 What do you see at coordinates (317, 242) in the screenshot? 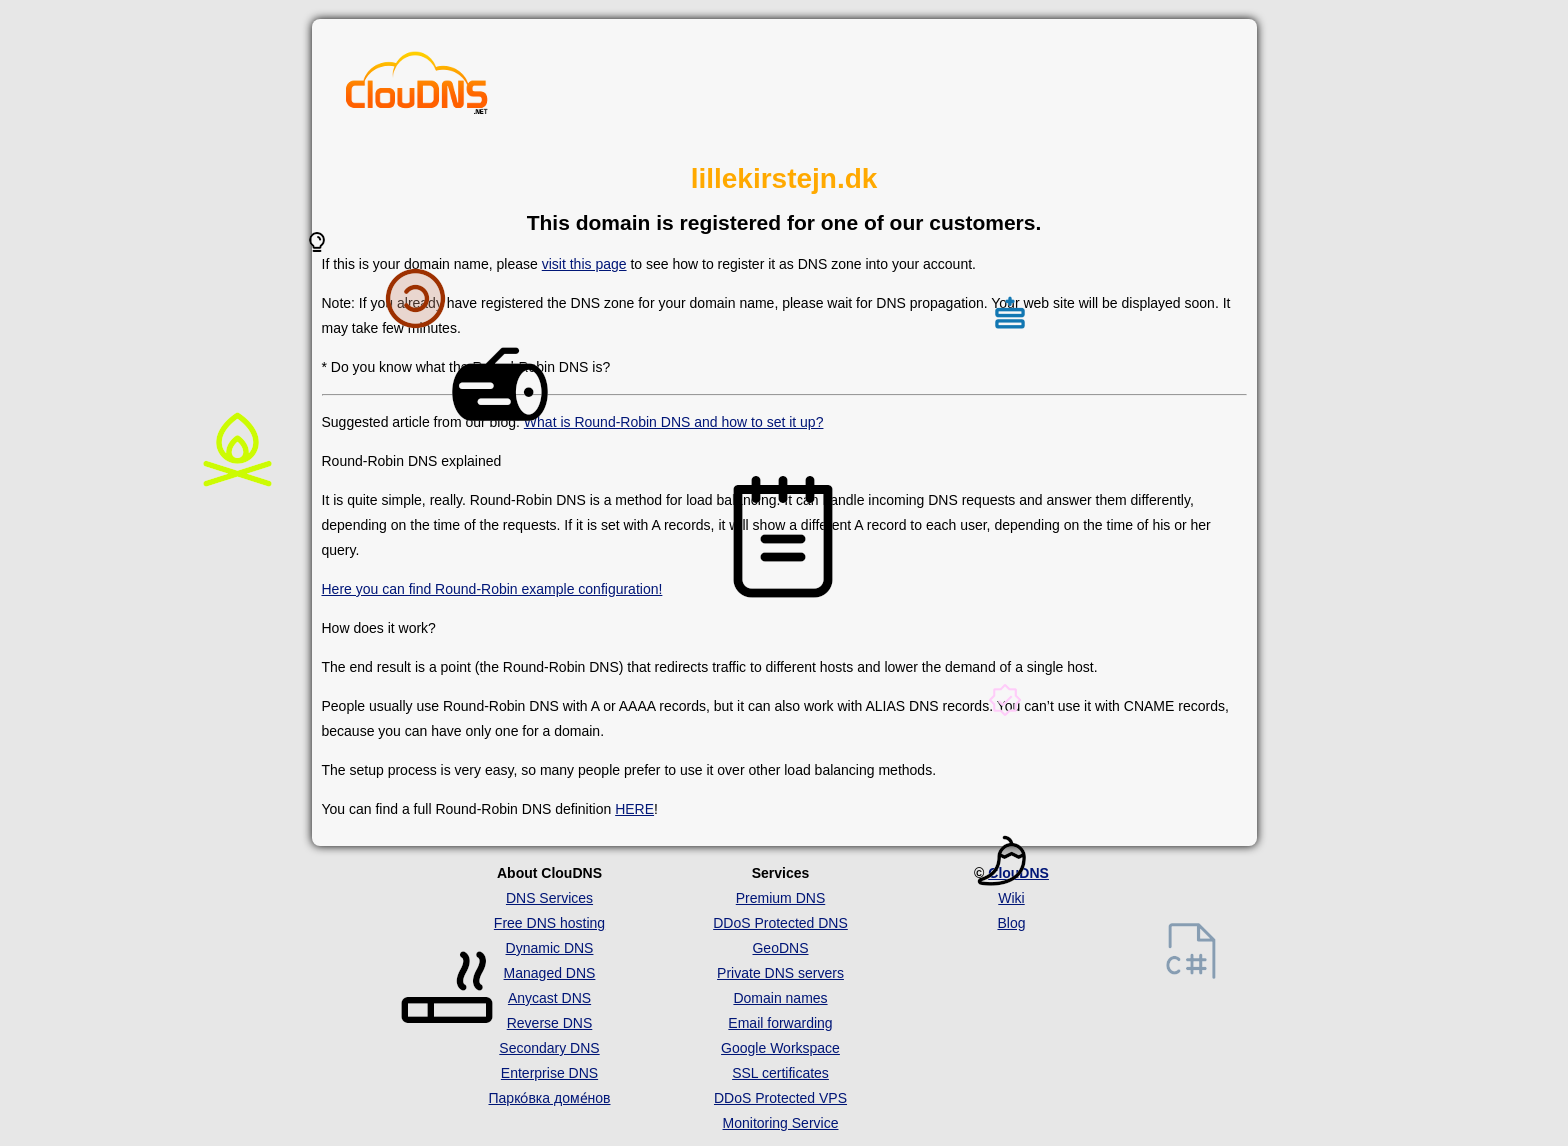
I see `access tips or helpful suggestions` at bounding box center [317, 242].